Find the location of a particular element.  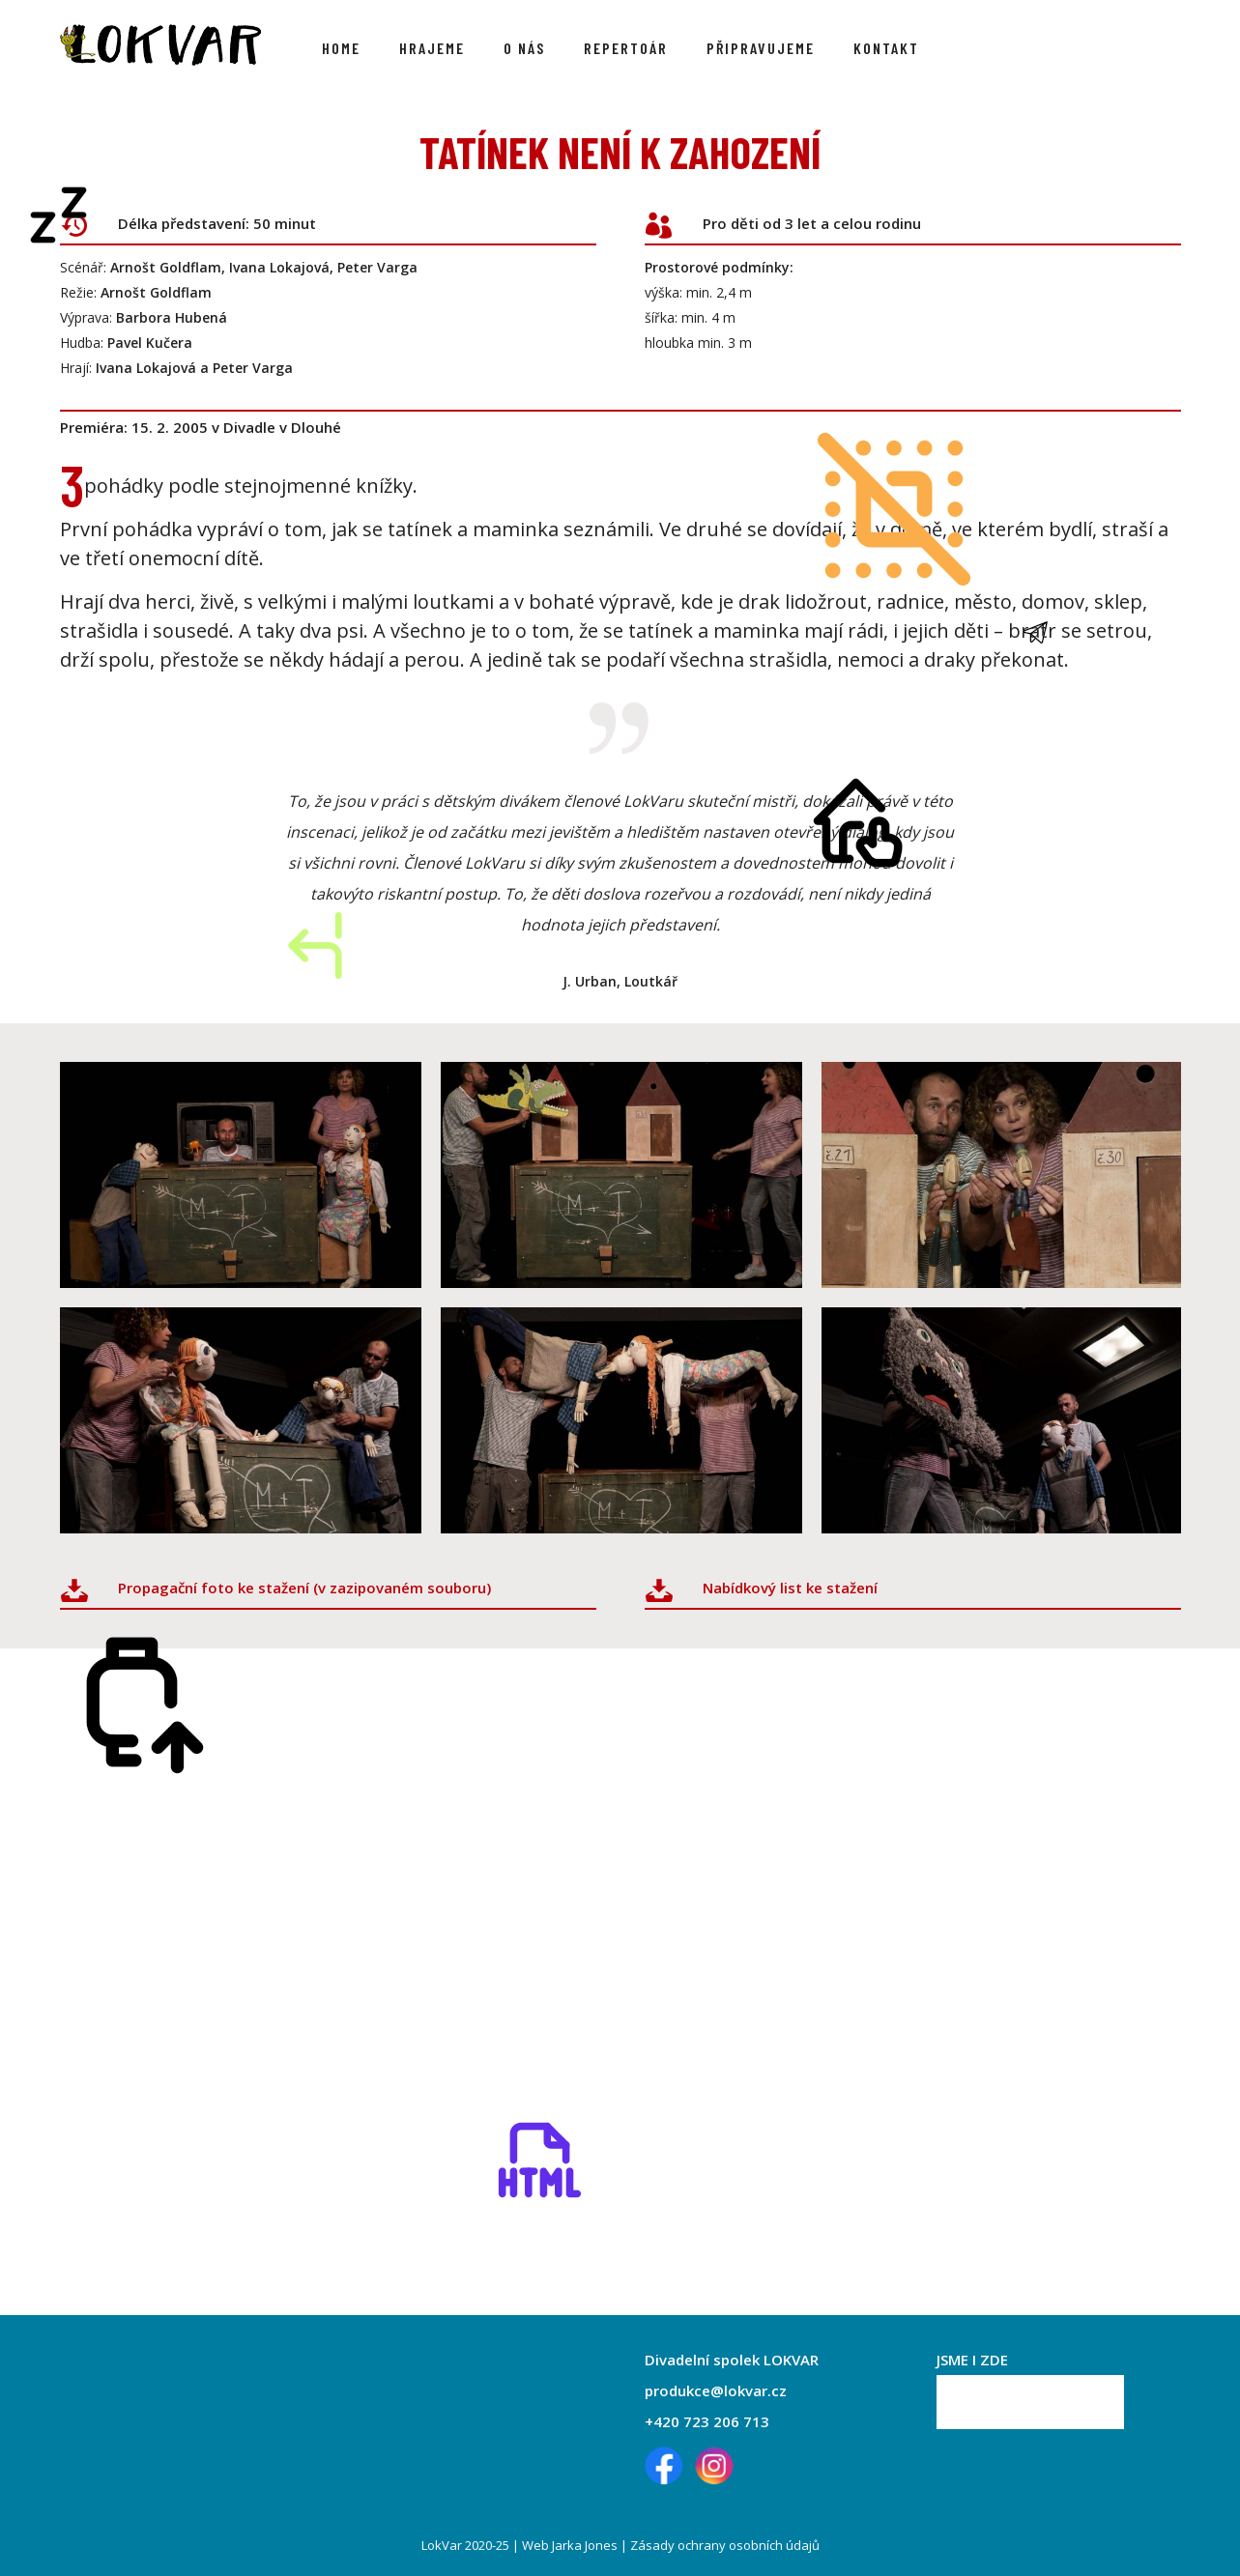

open Telegram messaging app is located at coordinates (1036, 633).